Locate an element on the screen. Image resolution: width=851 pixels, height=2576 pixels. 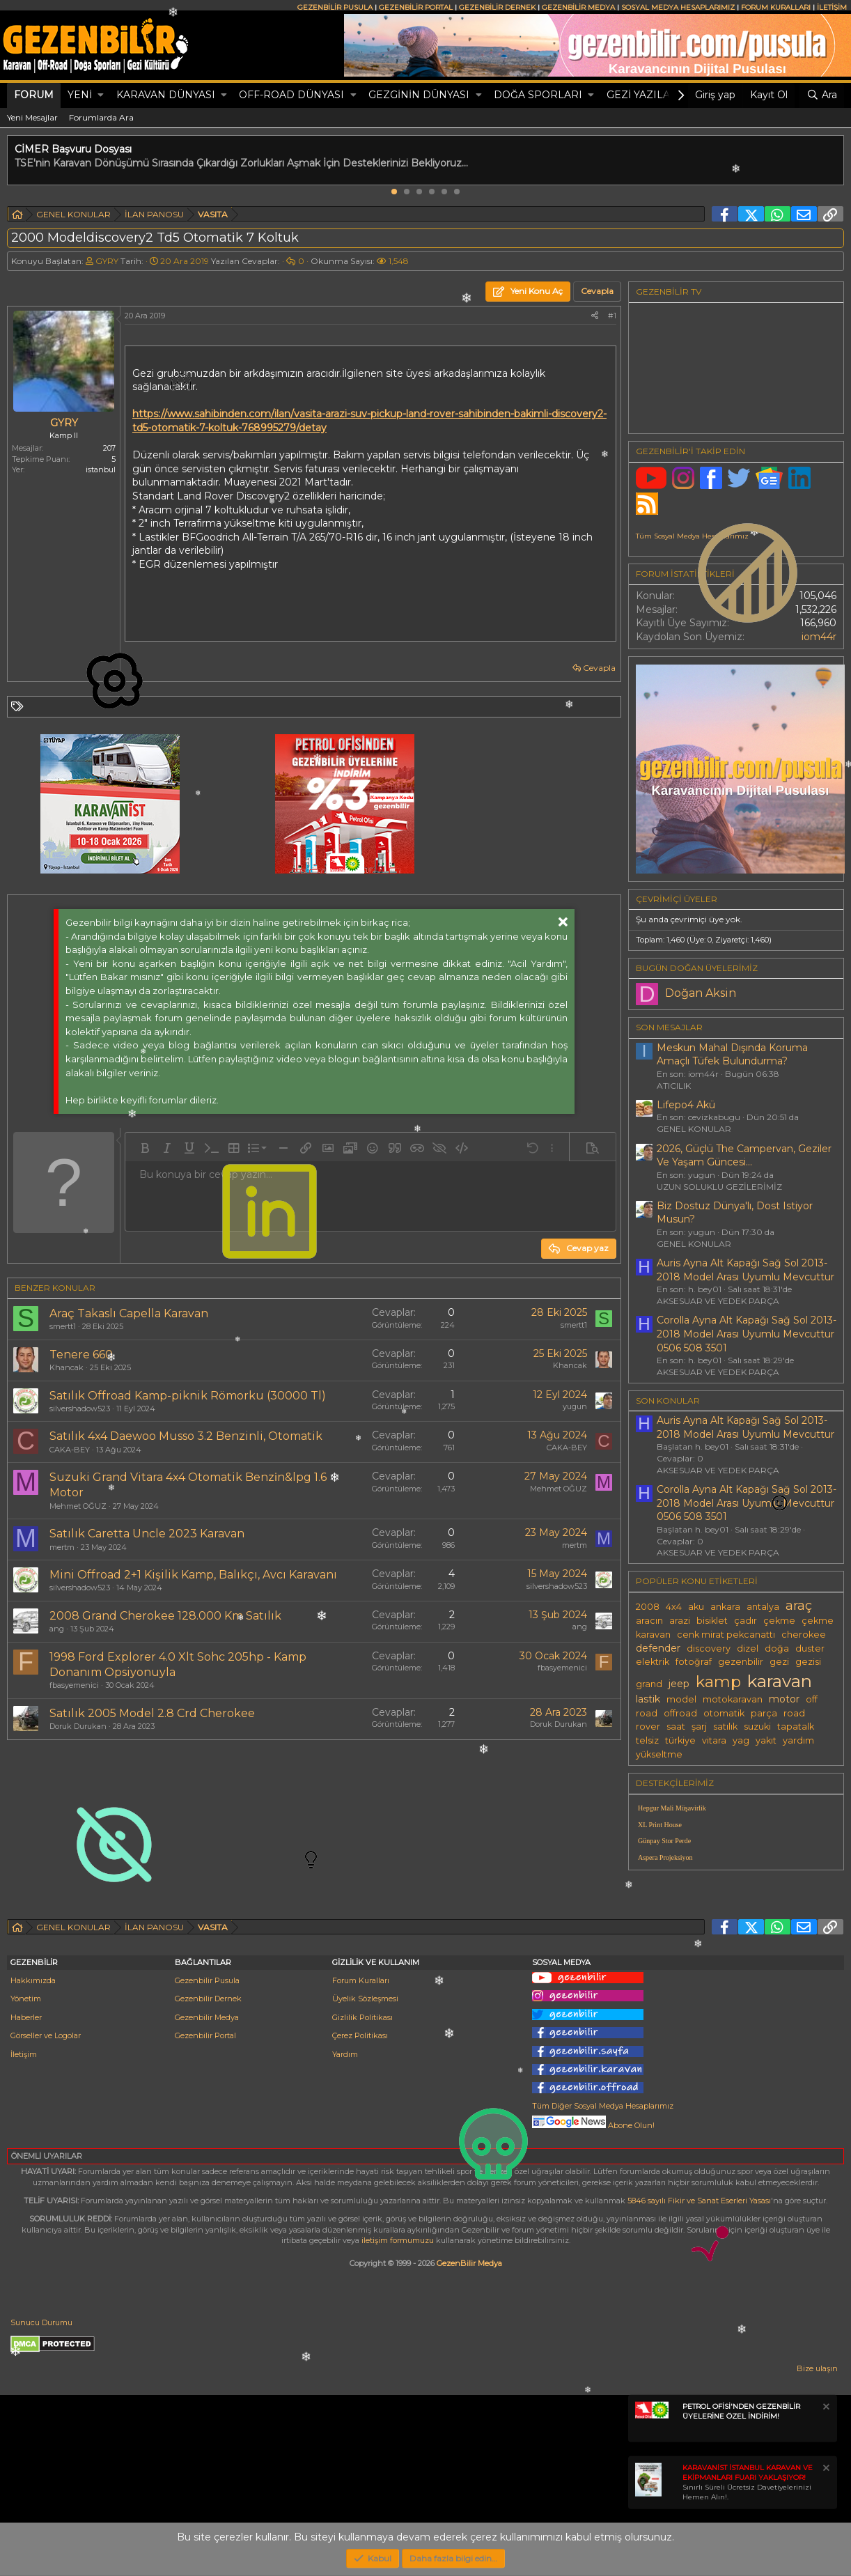
connect with LinkedIn is located at coordinates (270, 1211).